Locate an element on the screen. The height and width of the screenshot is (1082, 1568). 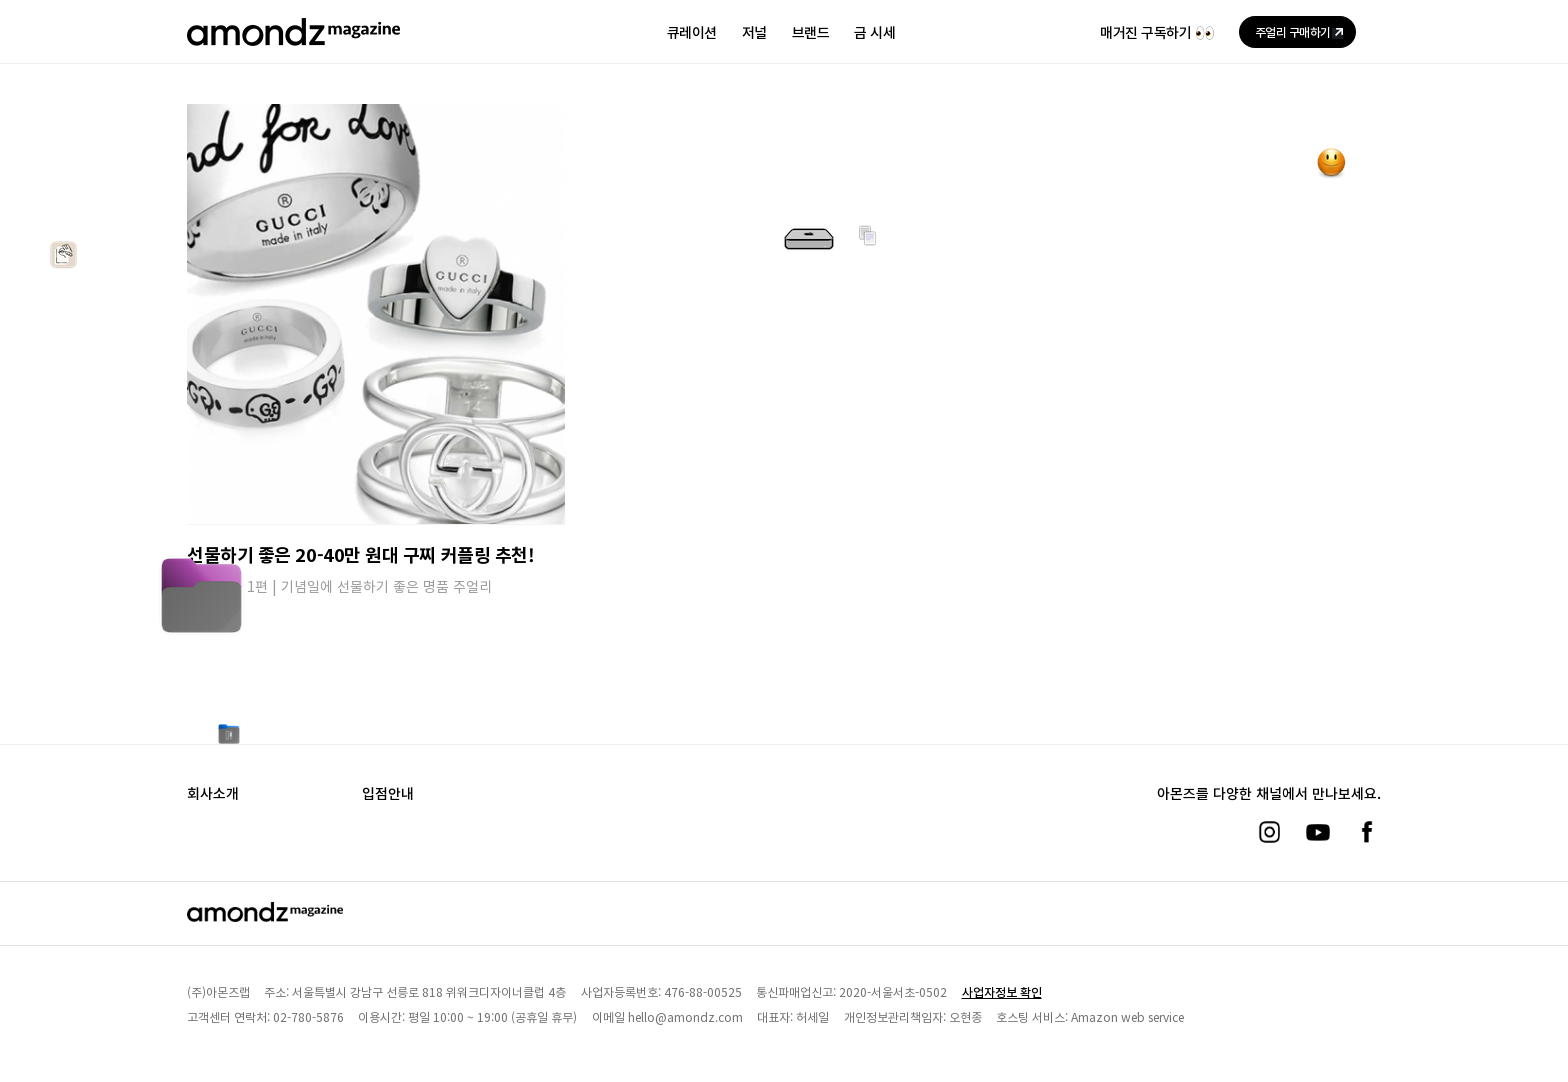
copy selected content to clipboard is located at coordinates (867, 235).